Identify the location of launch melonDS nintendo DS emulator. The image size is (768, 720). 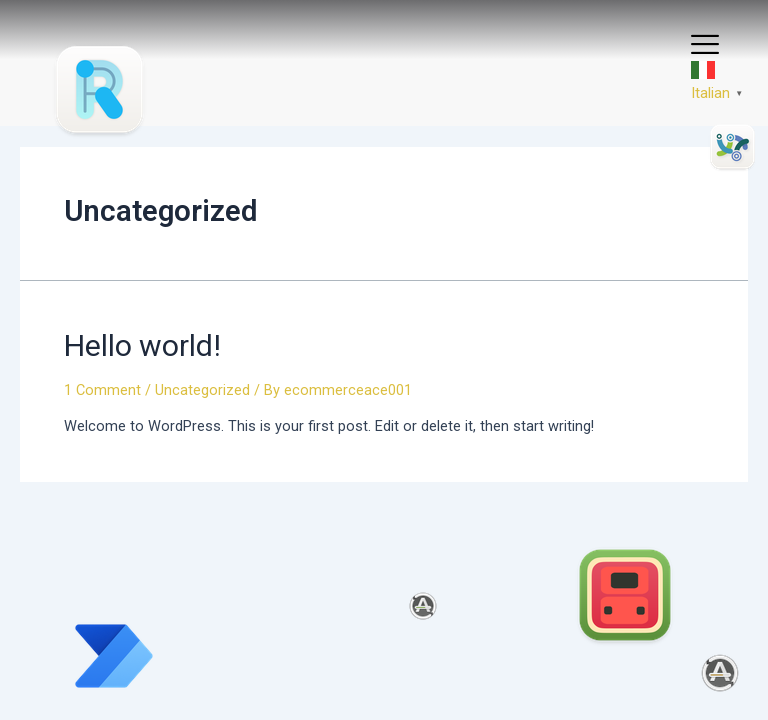
(625, 595).